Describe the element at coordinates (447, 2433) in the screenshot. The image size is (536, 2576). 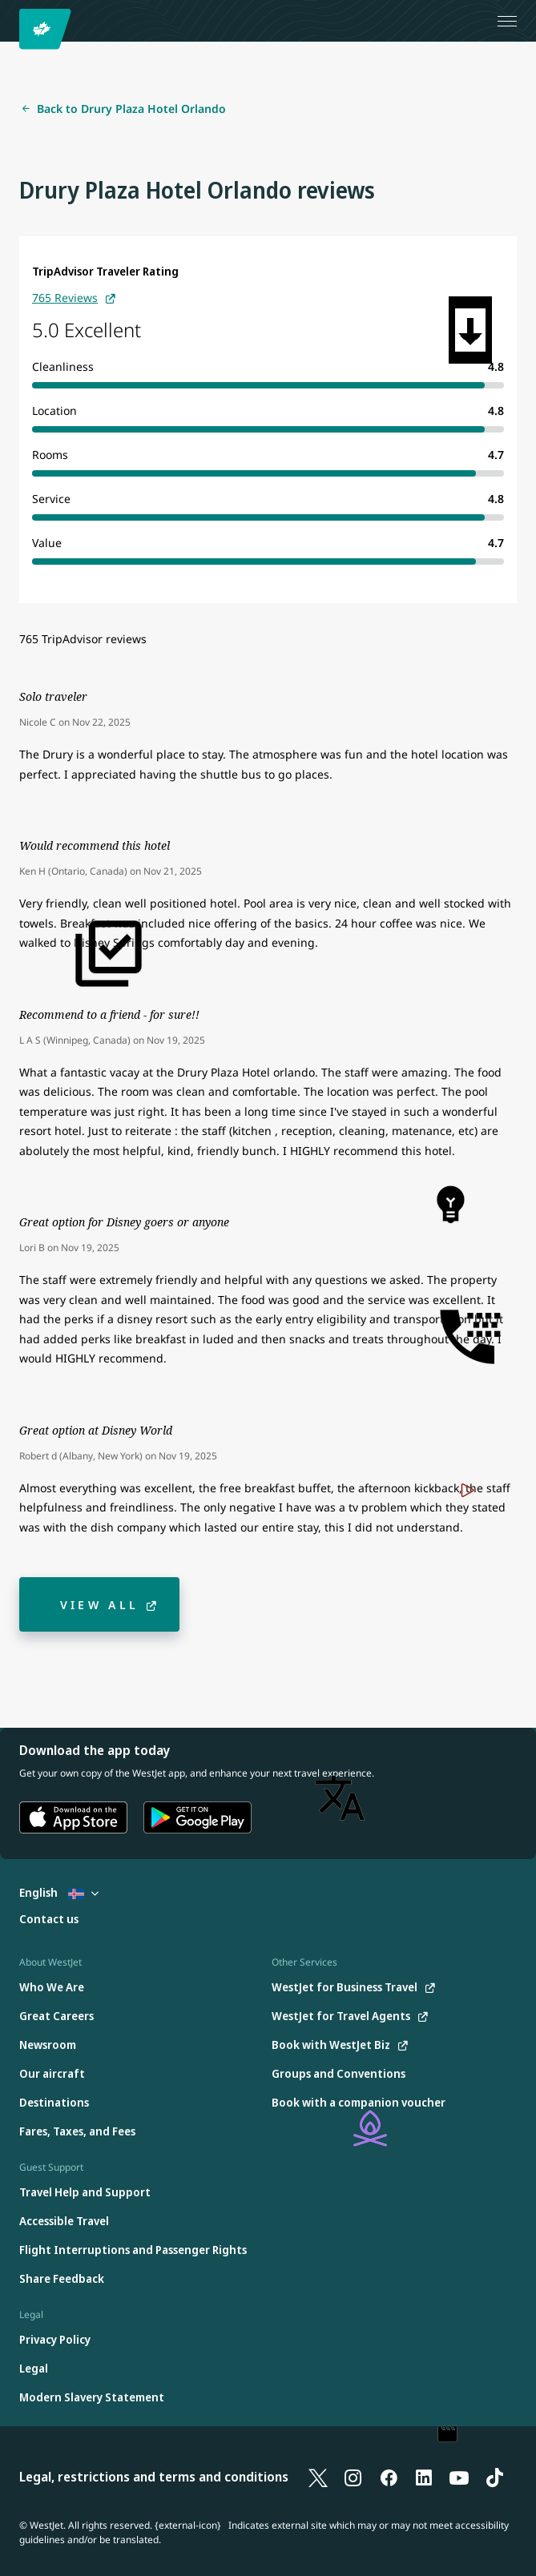
I see `access video or movie content` at that location.